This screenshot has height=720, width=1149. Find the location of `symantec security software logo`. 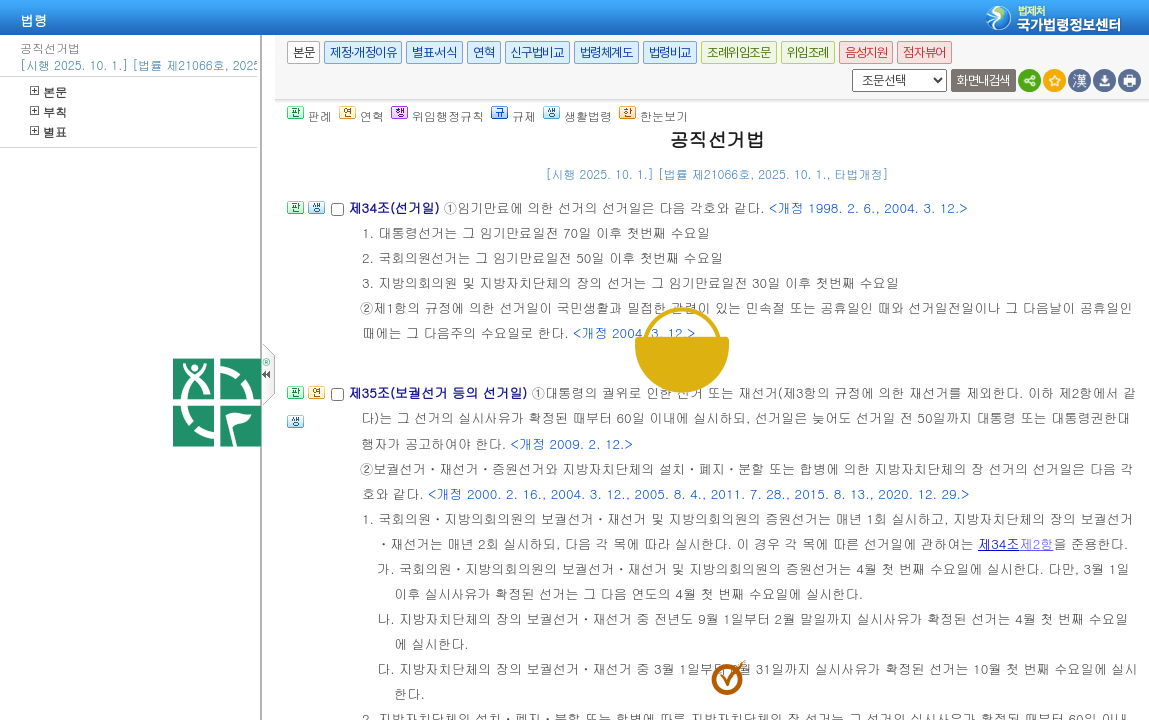

symantec security software logo is located at coordinates (728, 677).